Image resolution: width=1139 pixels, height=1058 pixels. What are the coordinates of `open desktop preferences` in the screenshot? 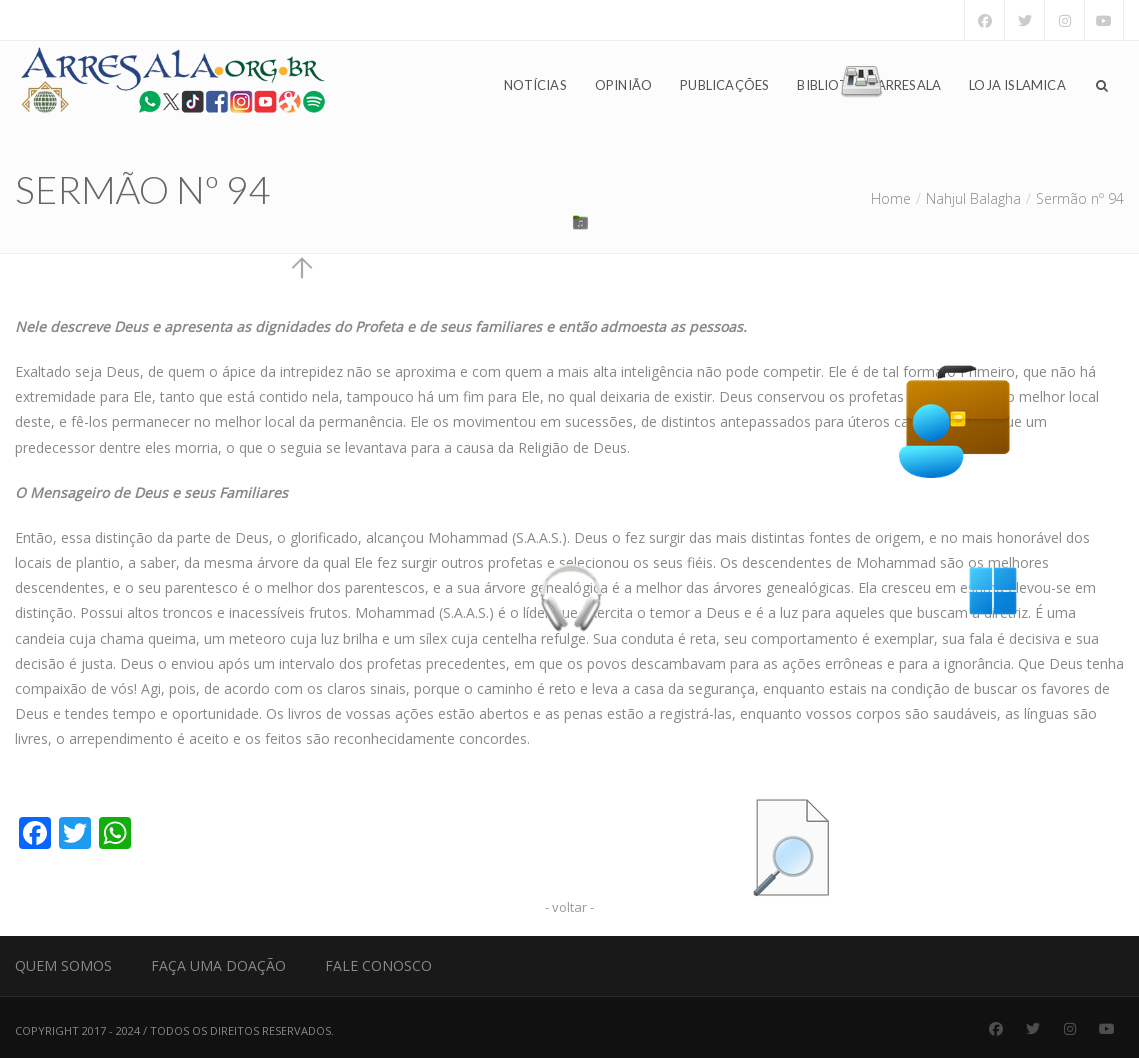 It's located at (861, 80).